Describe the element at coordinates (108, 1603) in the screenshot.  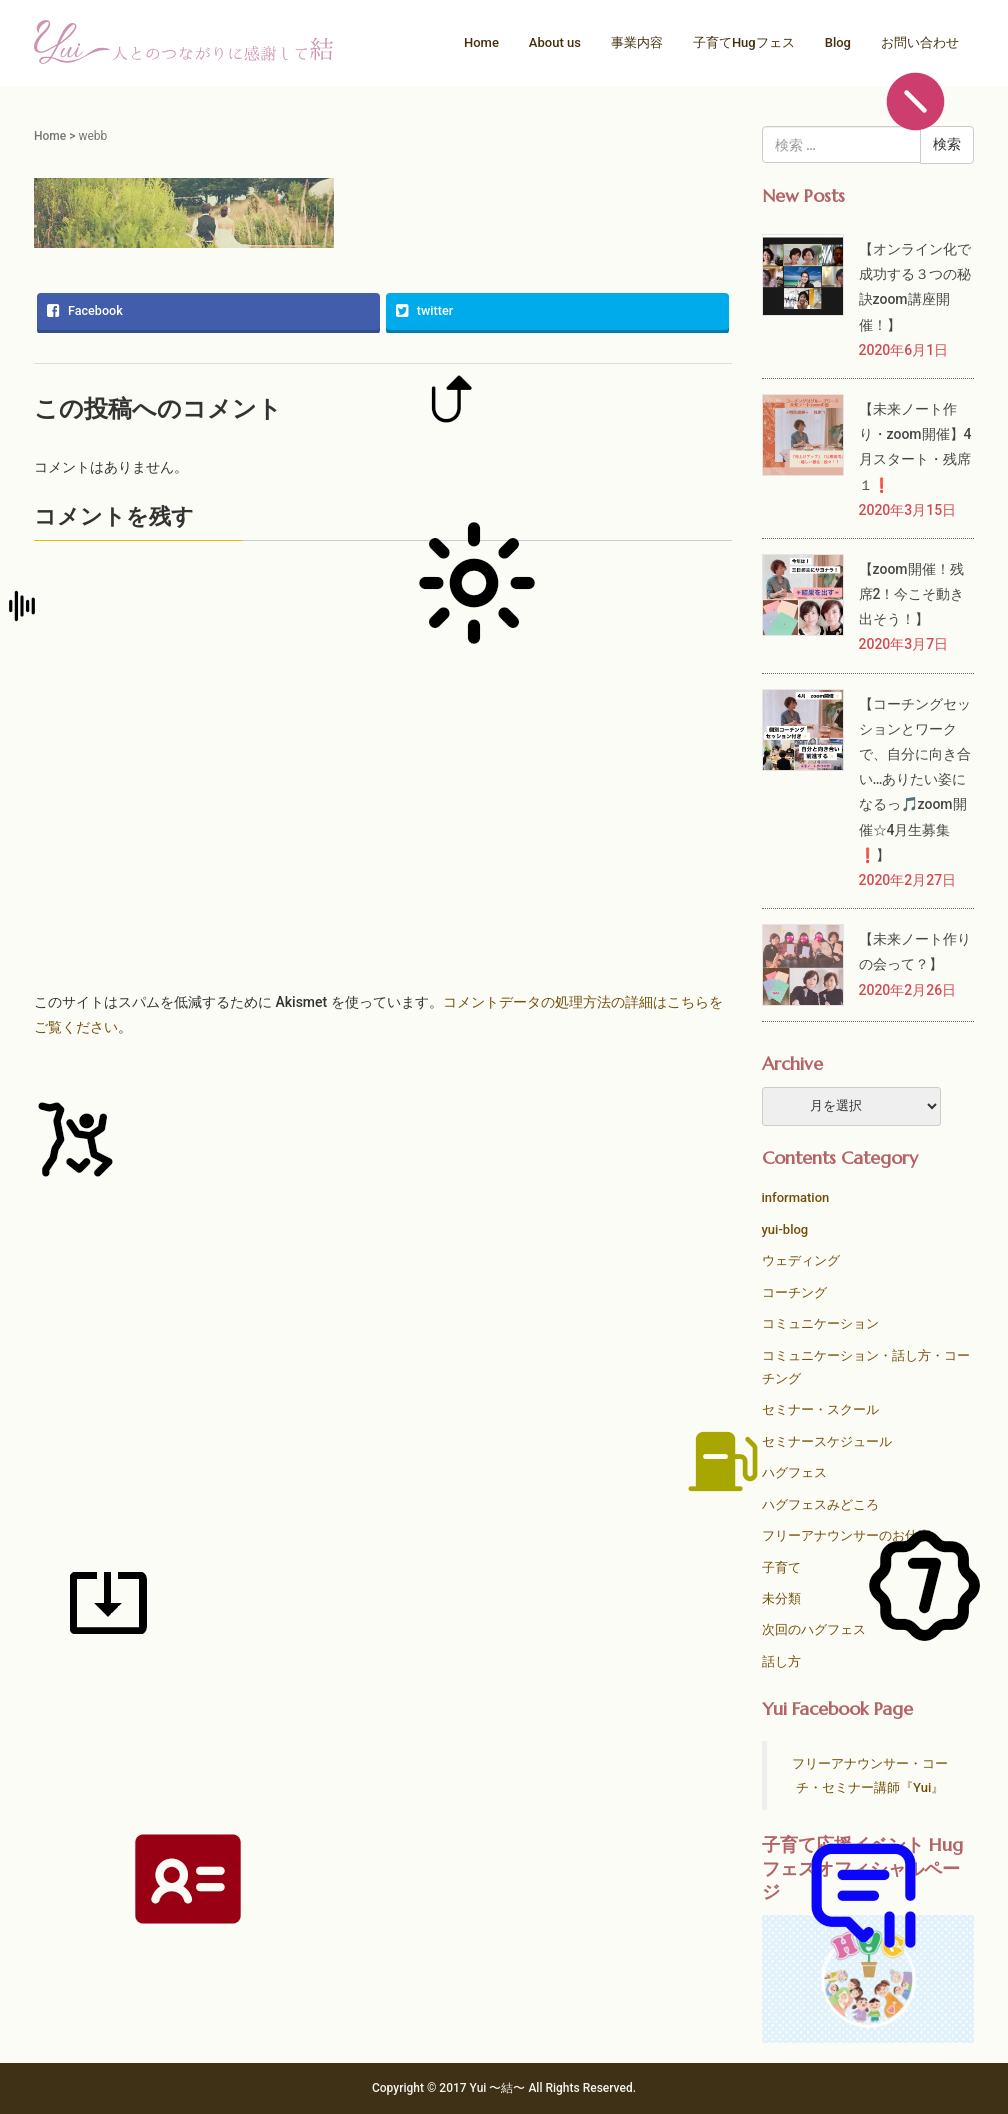
I see `download system update` at that location.